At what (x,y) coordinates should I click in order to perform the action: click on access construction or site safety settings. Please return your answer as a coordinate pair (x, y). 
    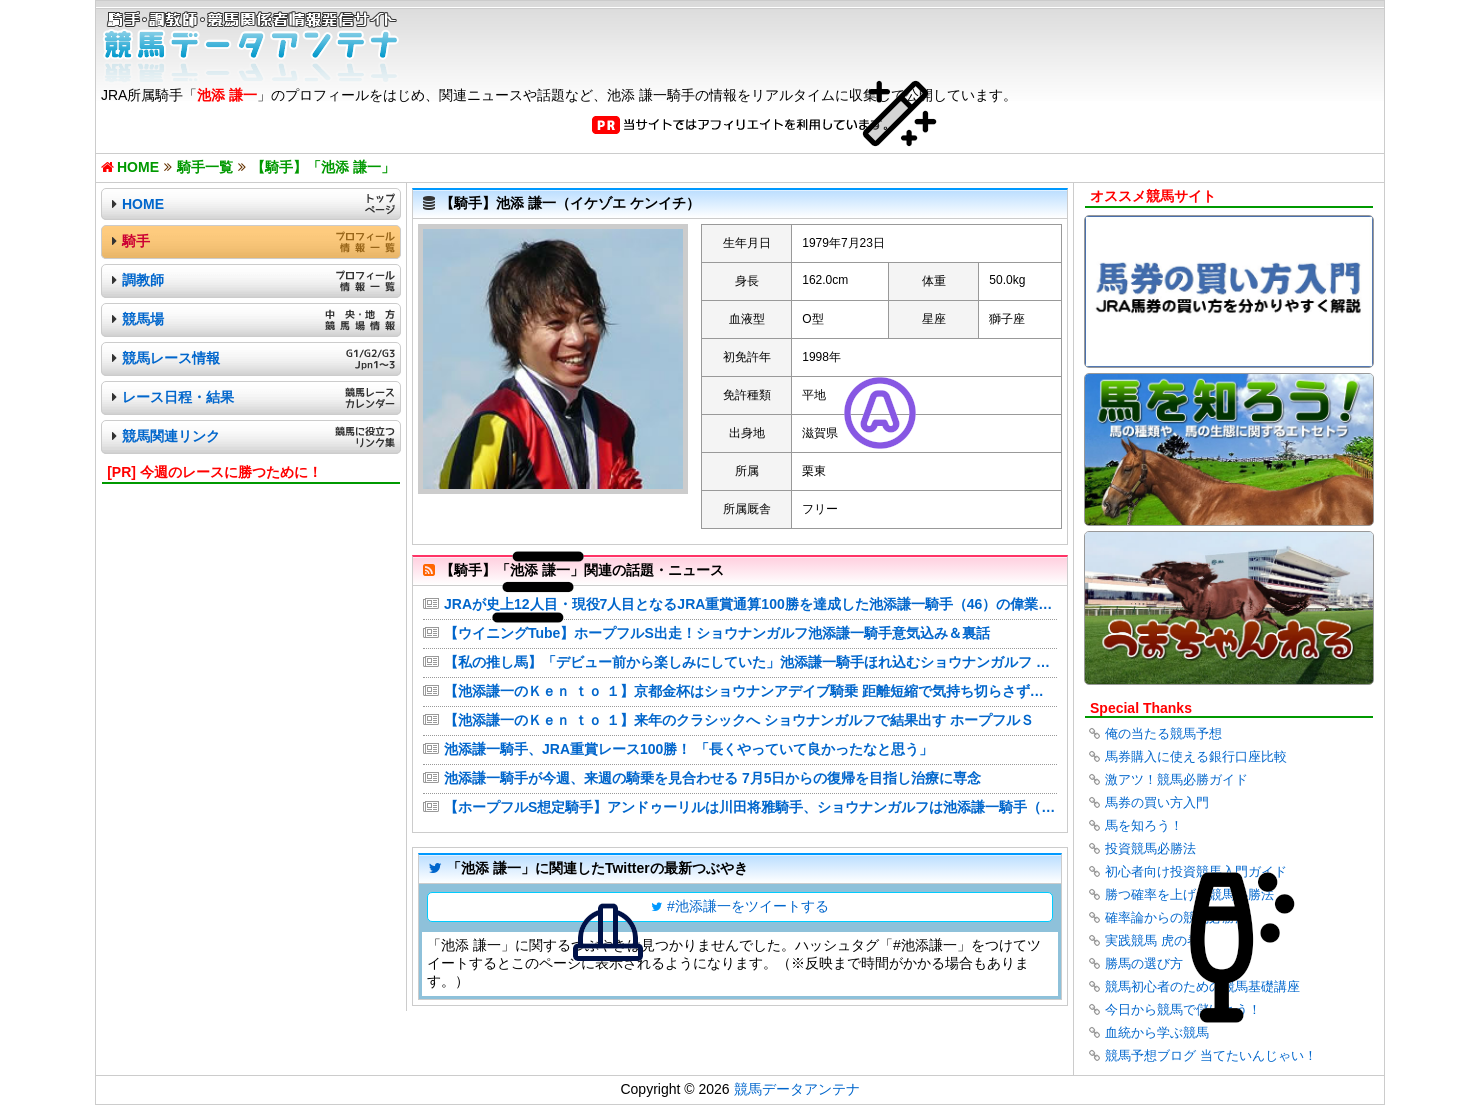
    Looking at the image, I should click on (608, 936).